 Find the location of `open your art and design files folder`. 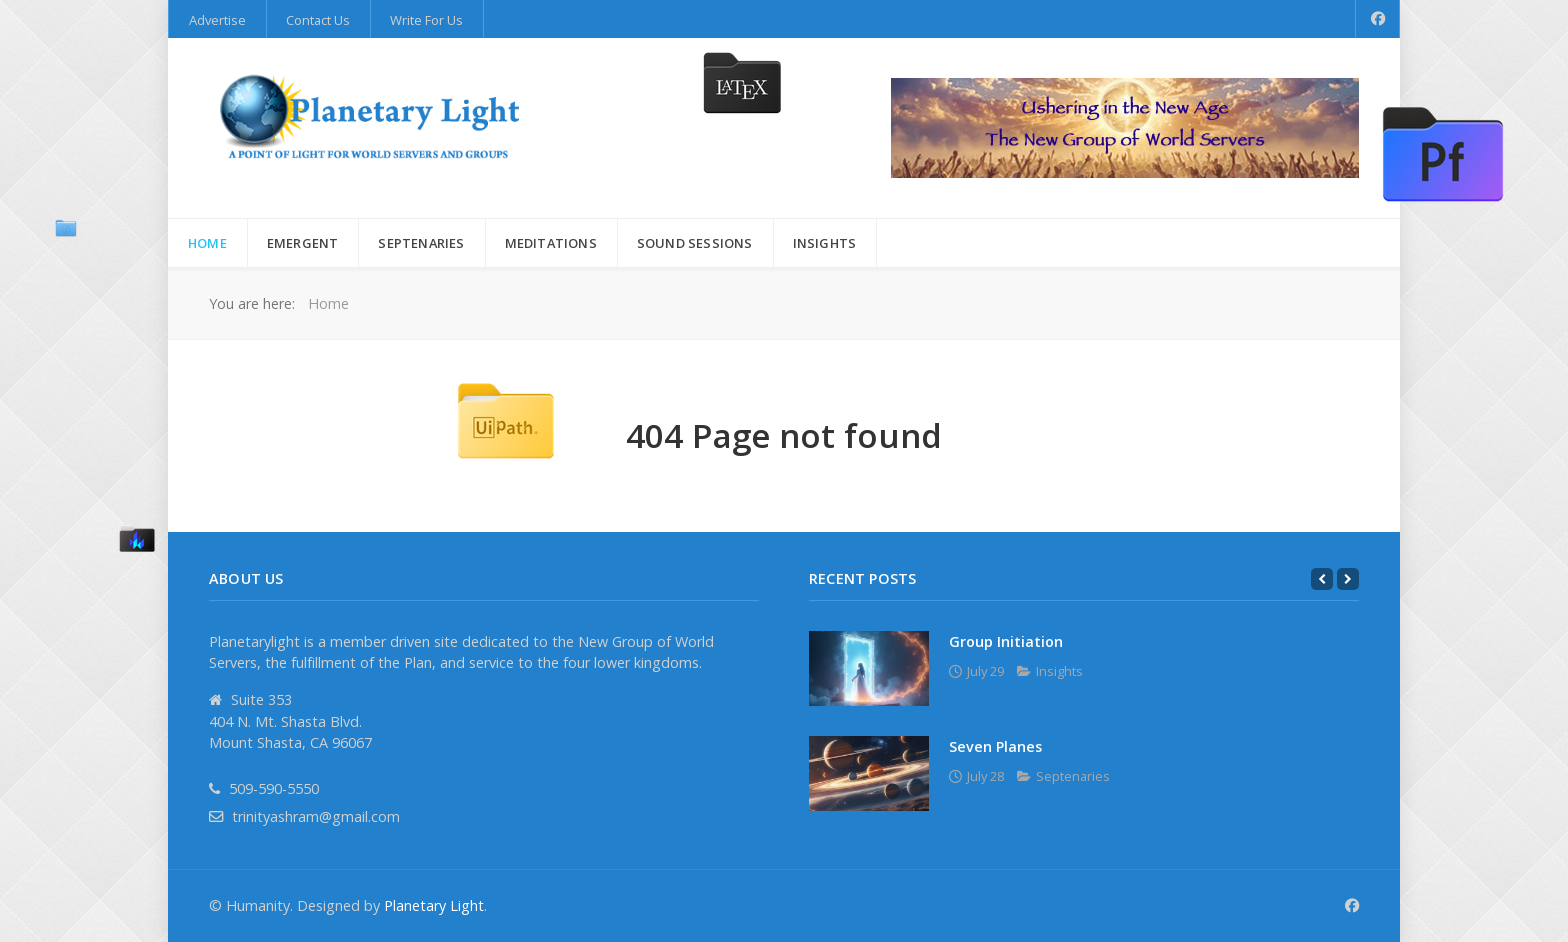

open your art and design files folder is located at coordinates (66, 228).